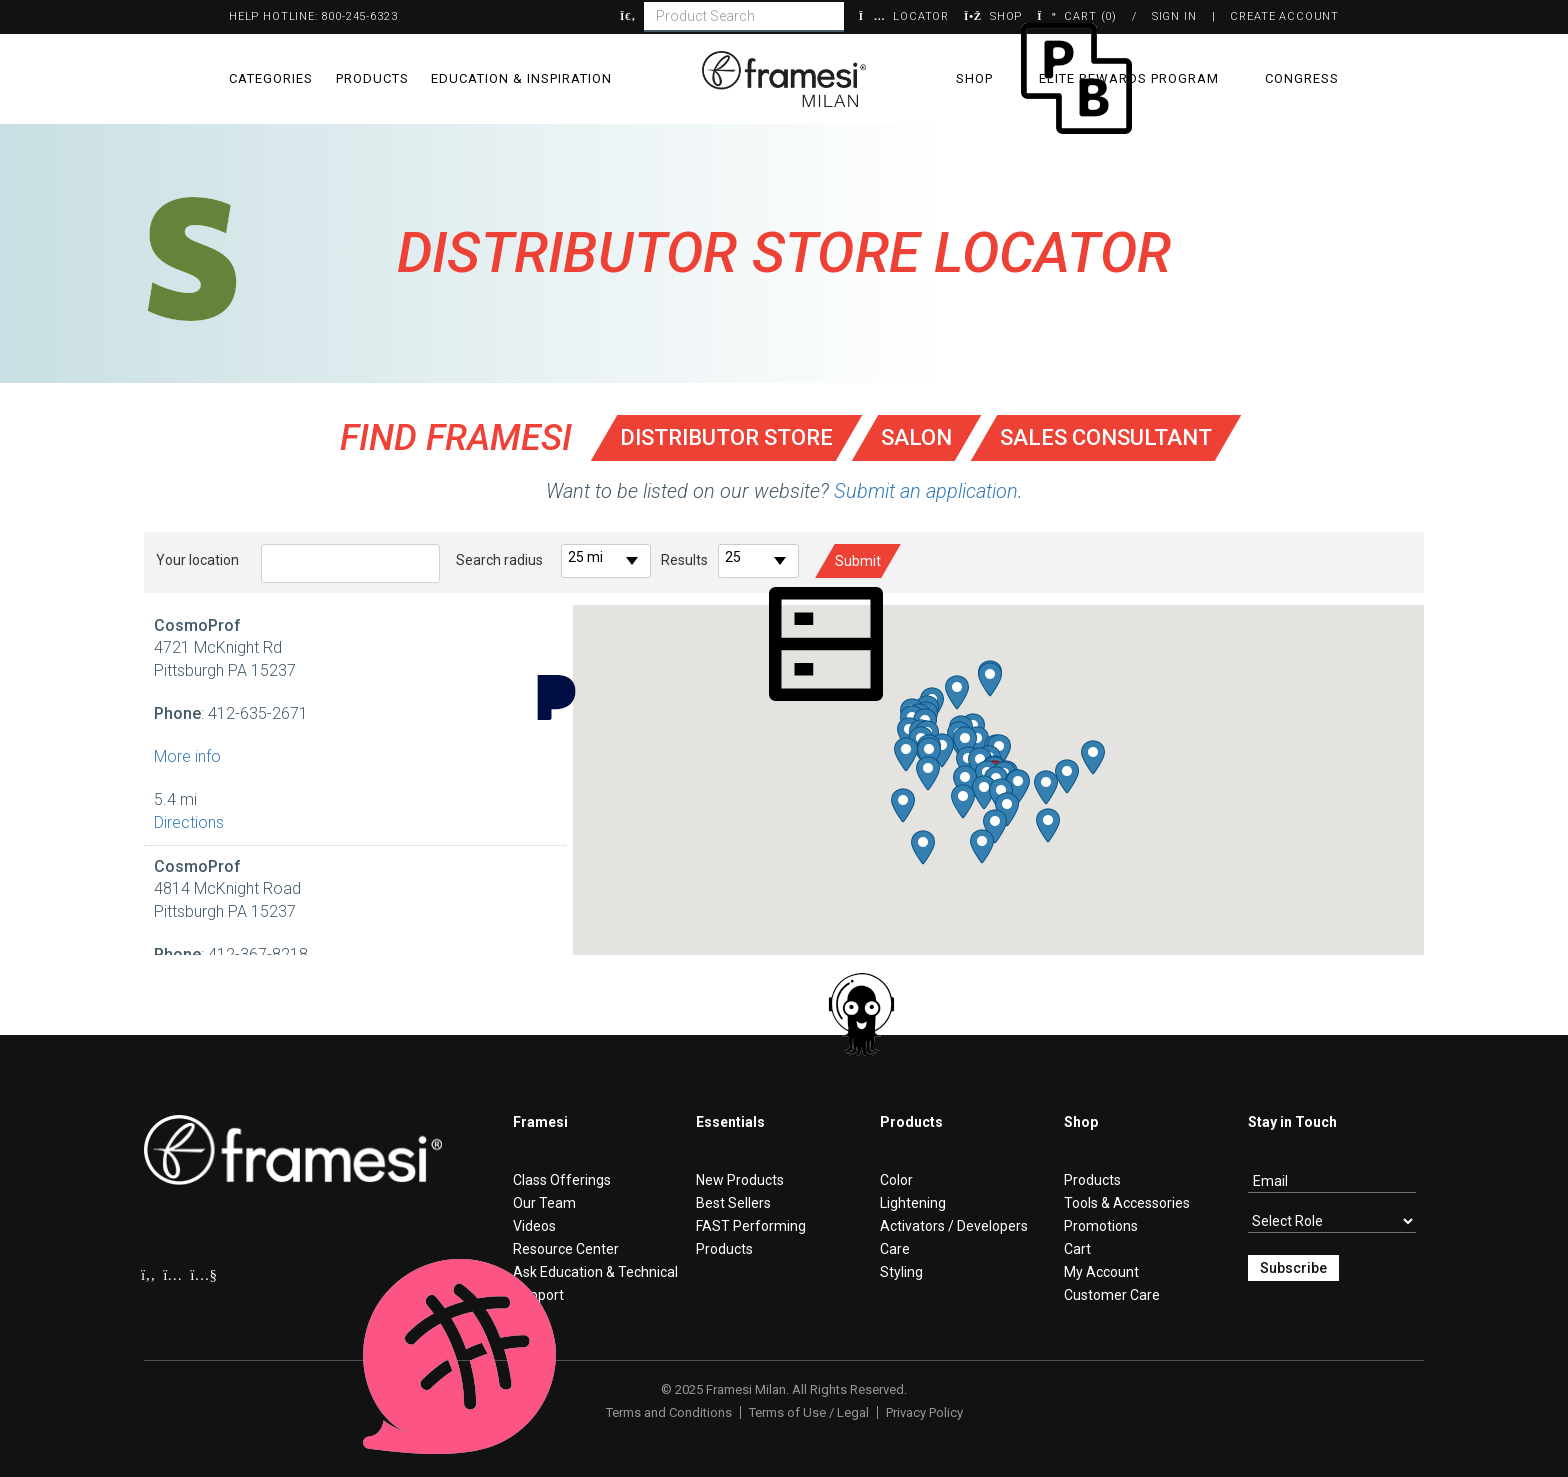 This screenshot has height=1477, width=1568. I want to click on pocketbase logo - open-source backend service, so click(1076, 78).